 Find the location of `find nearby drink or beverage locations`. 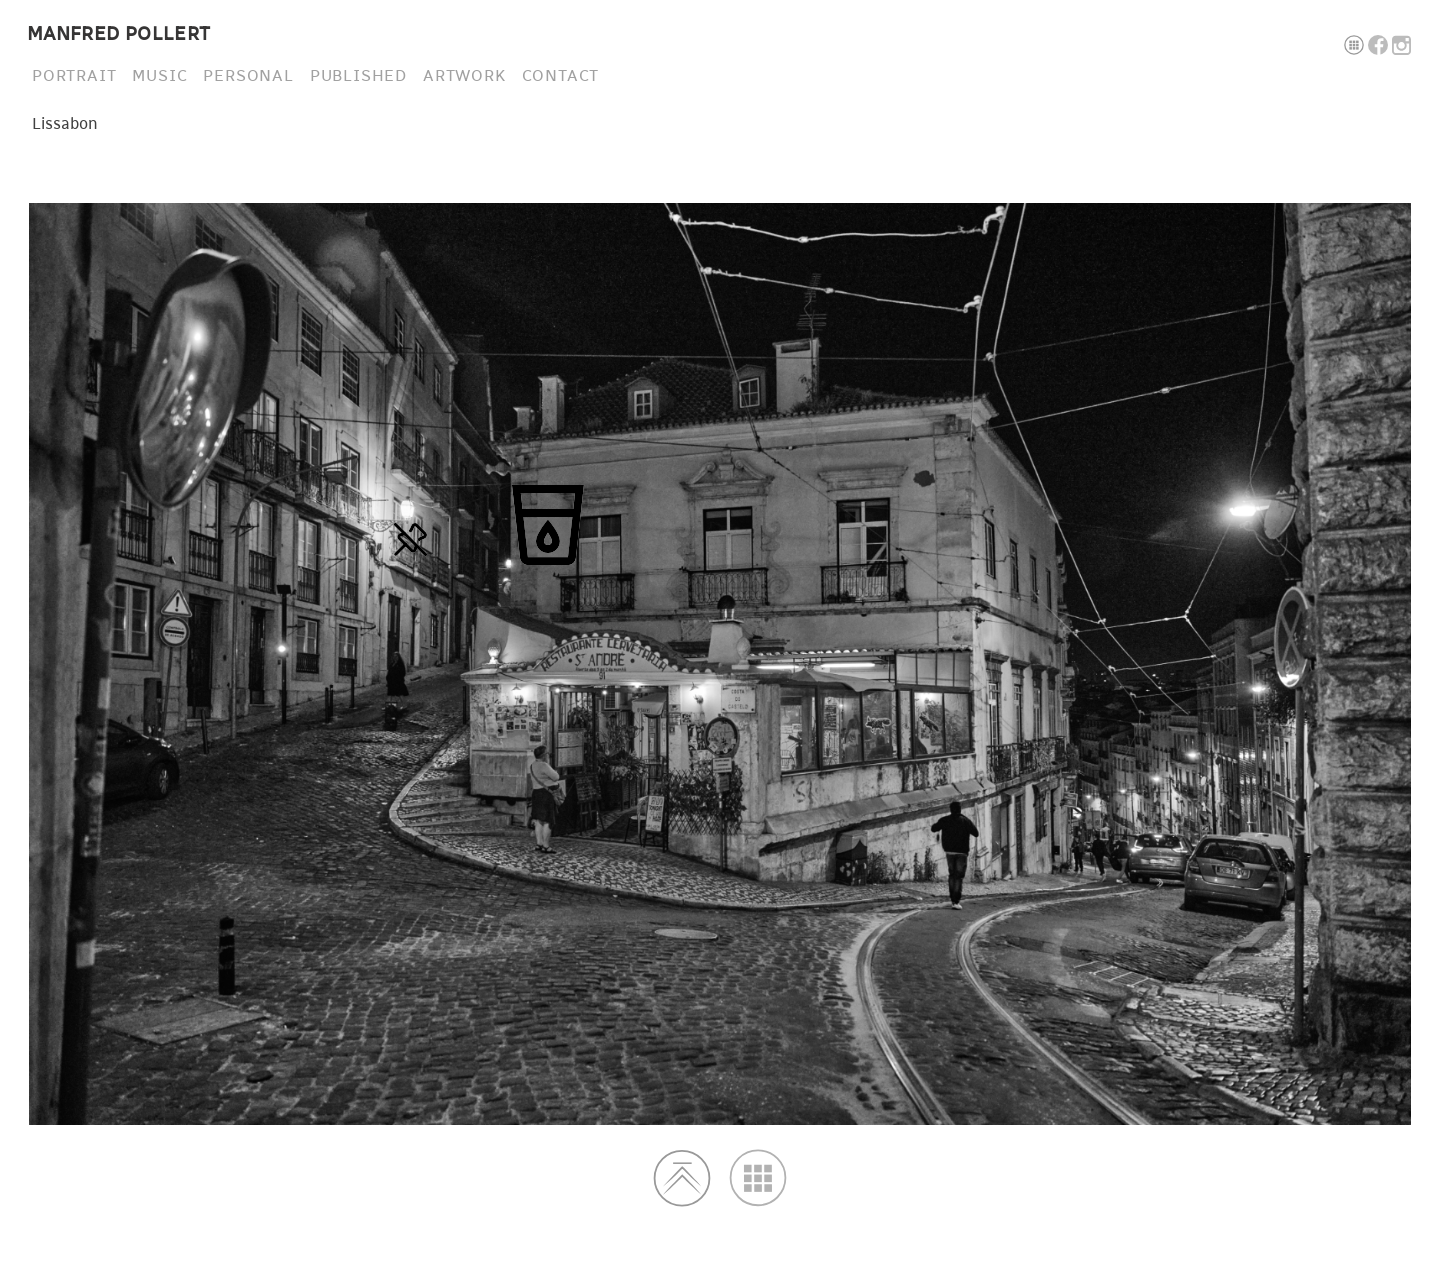

find nearby drink or beverage locations is located at coordinates (548, 525).